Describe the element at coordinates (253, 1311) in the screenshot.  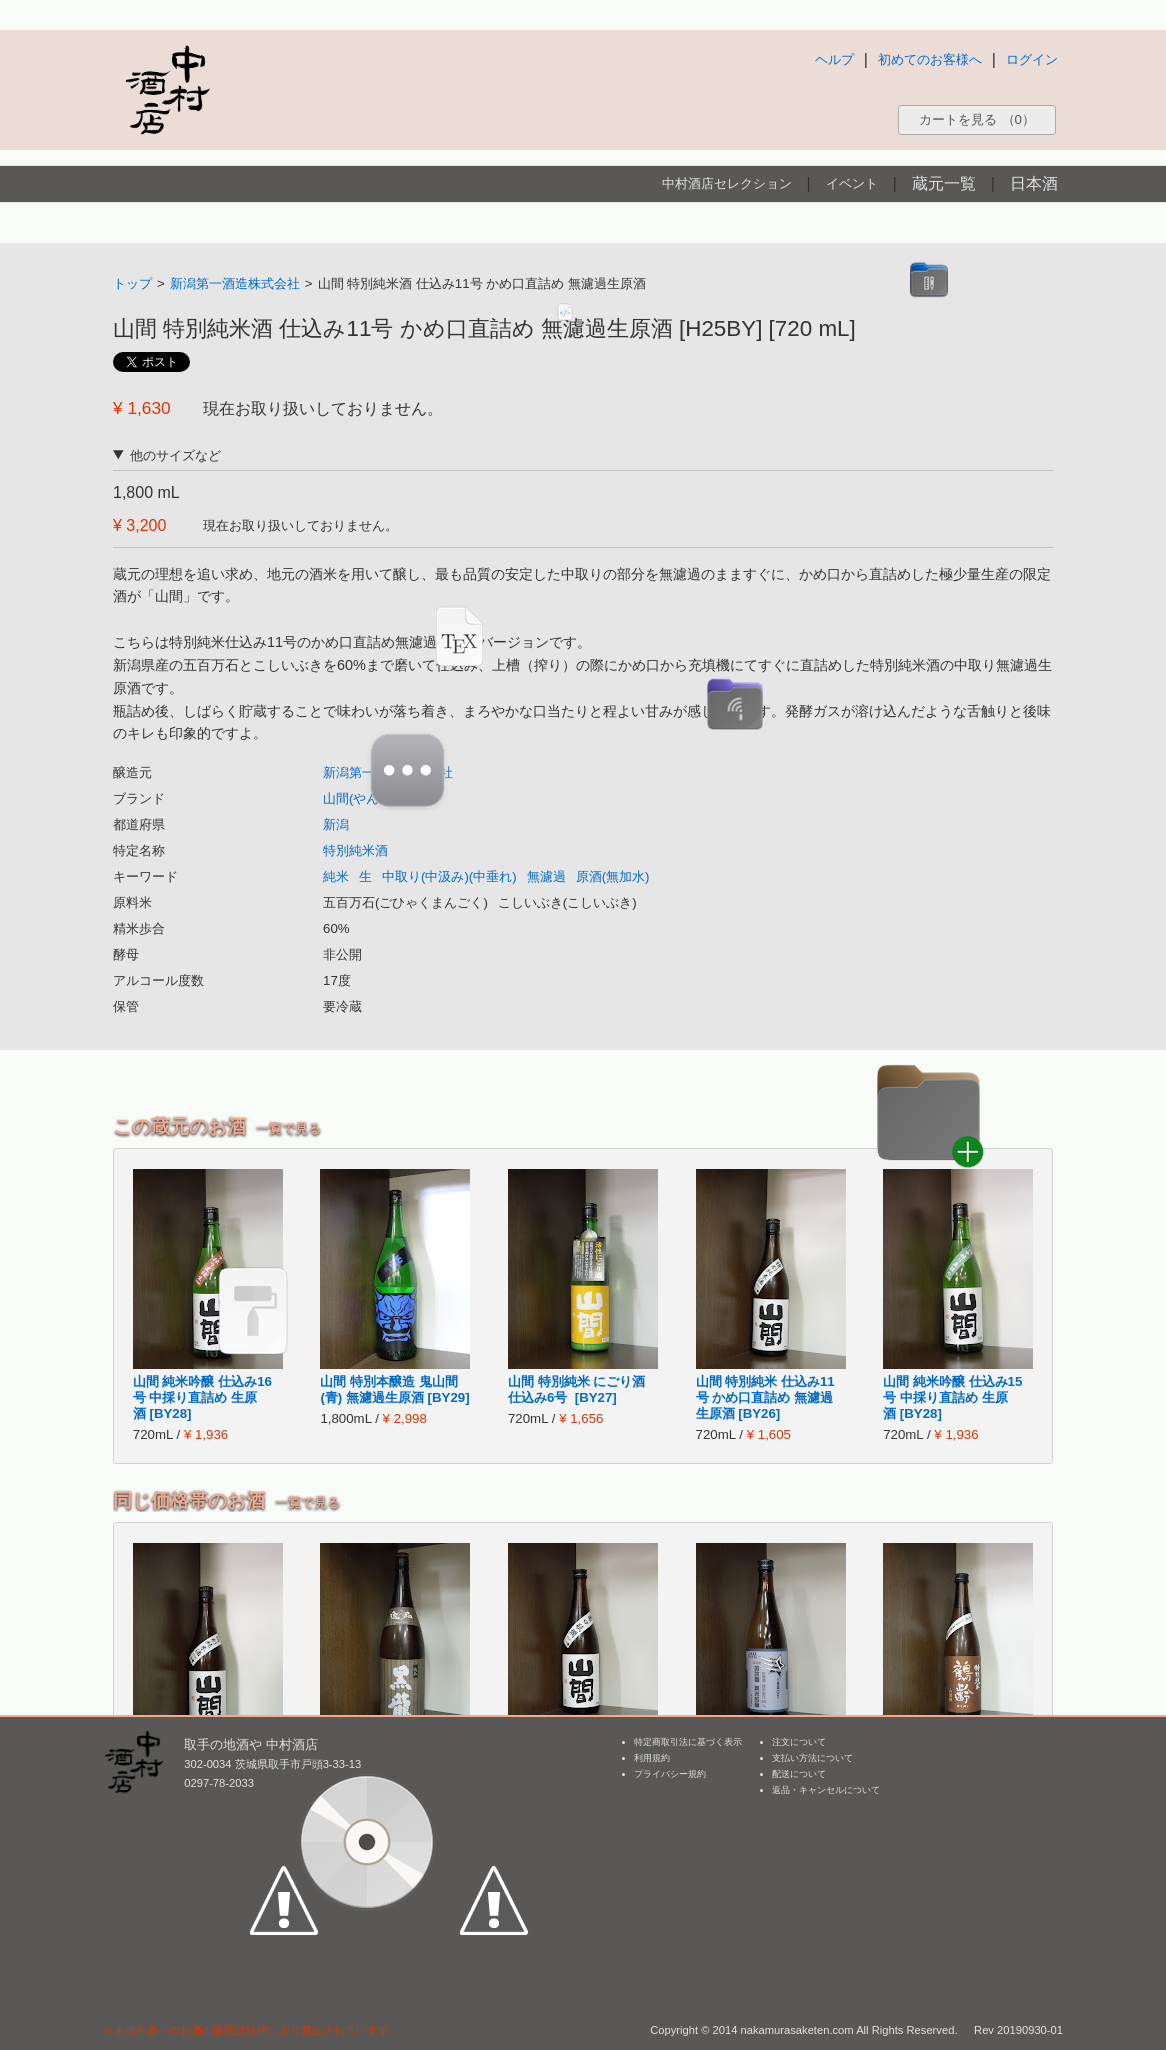
I see `a theme or appearance customization file` at that location.